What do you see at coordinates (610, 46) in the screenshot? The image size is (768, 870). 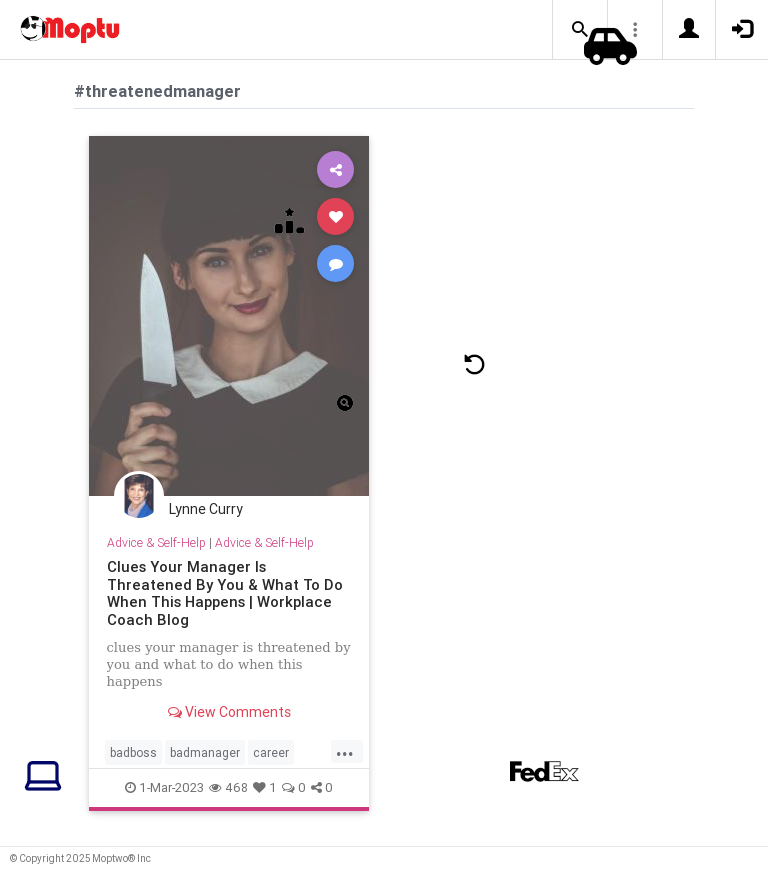 I see `access vehicle or car-related features` at bounding box center [610, 46].